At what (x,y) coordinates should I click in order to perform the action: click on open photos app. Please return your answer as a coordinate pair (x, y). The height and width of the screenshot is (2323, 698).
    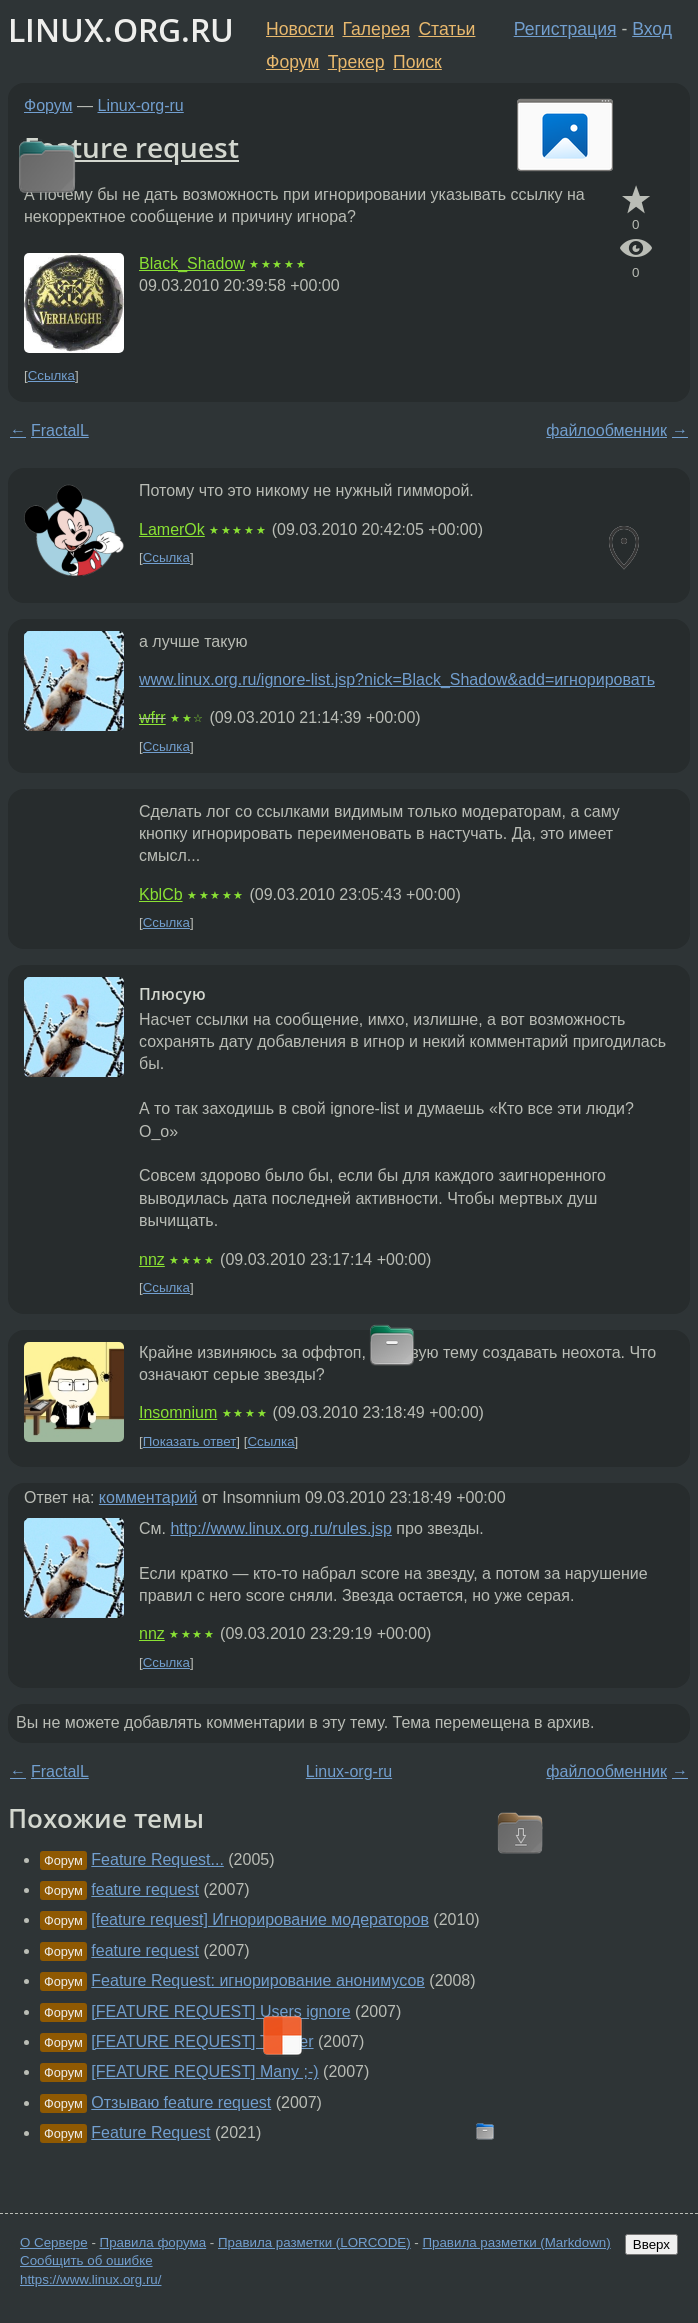
    Looking at the image, I should click on (565, 135).